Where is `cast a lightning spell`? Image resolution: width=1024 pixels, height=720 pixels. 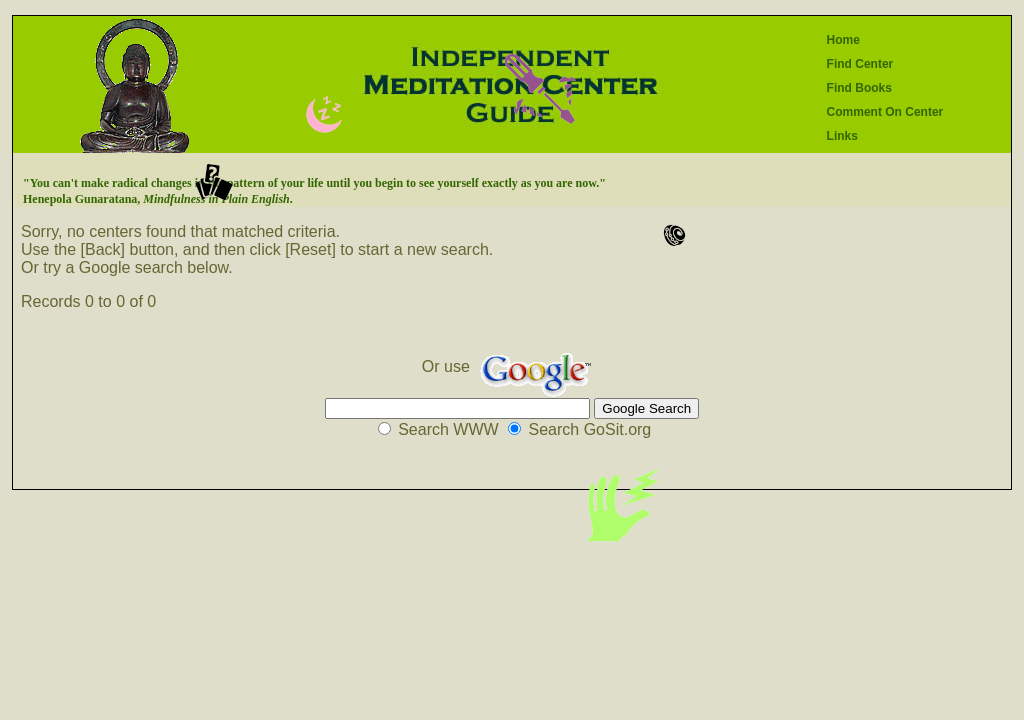
cast a lightning spell is located at coordinates (624, 503).